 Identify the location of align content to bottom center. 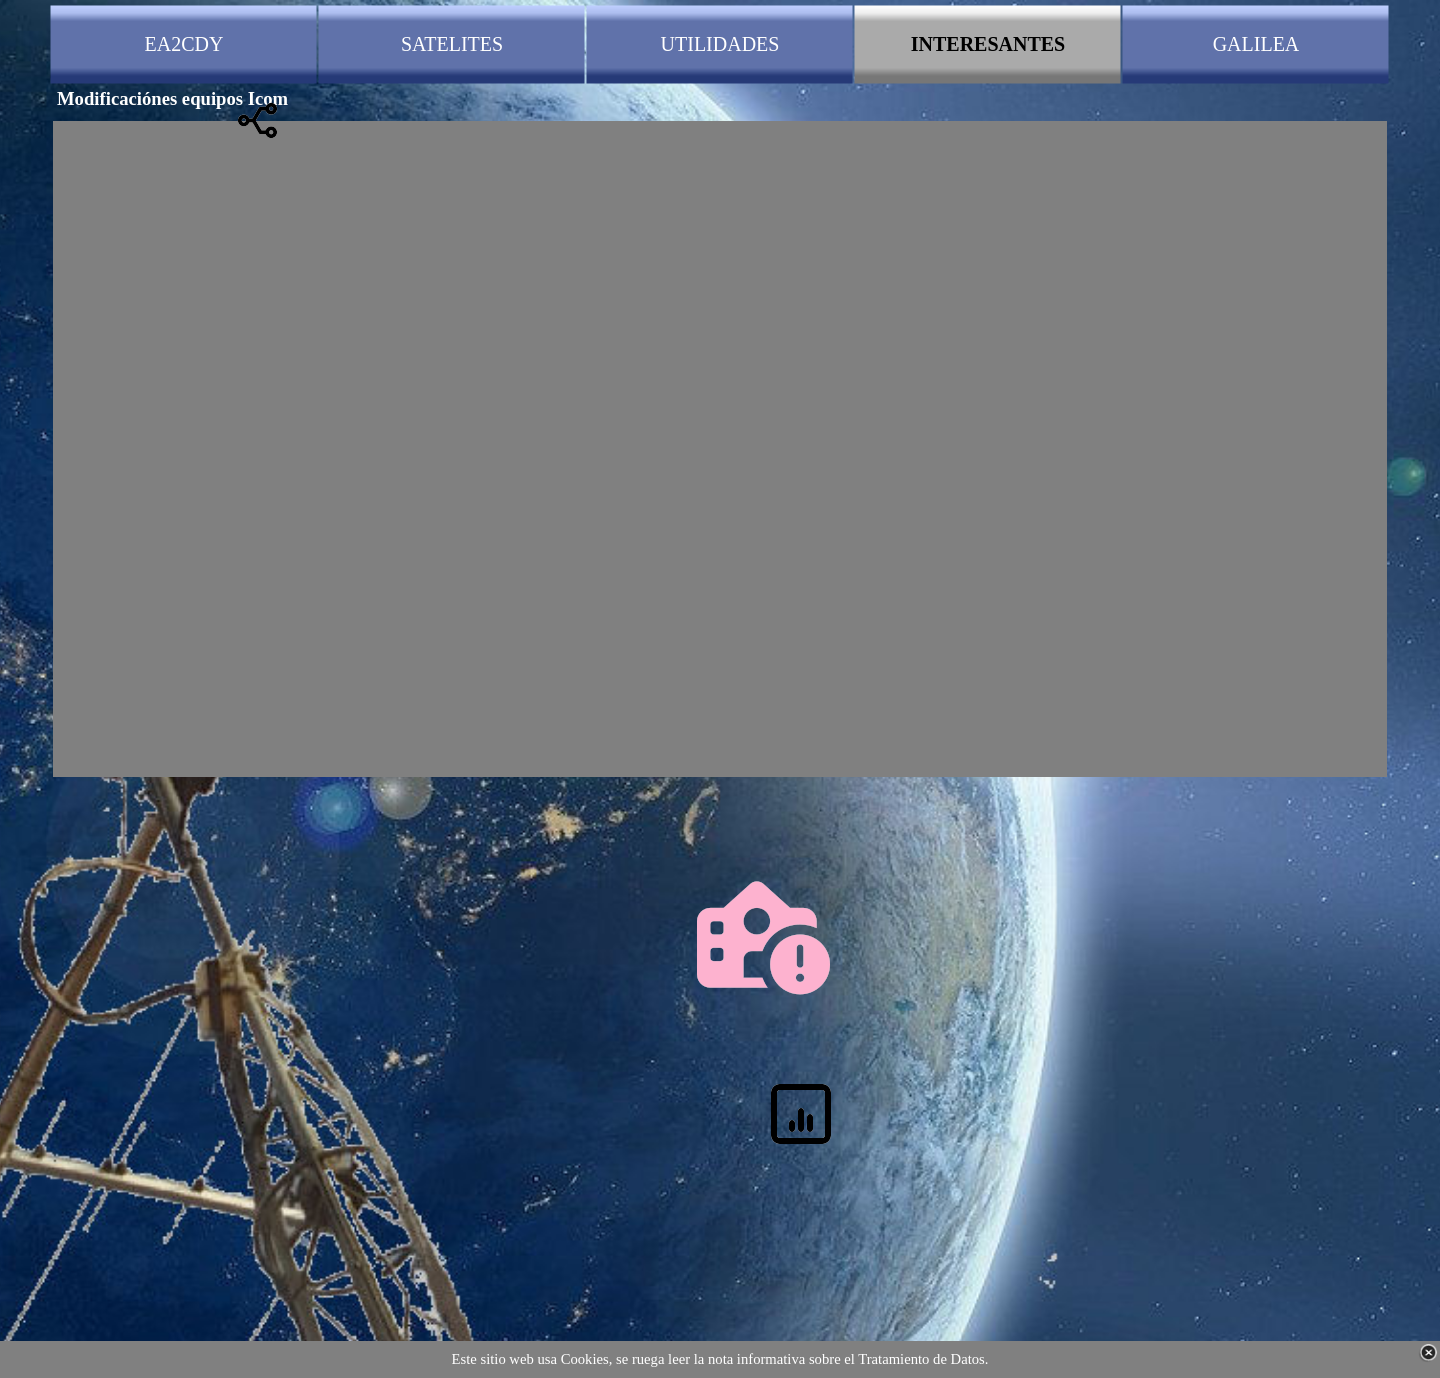
(801, 1114).